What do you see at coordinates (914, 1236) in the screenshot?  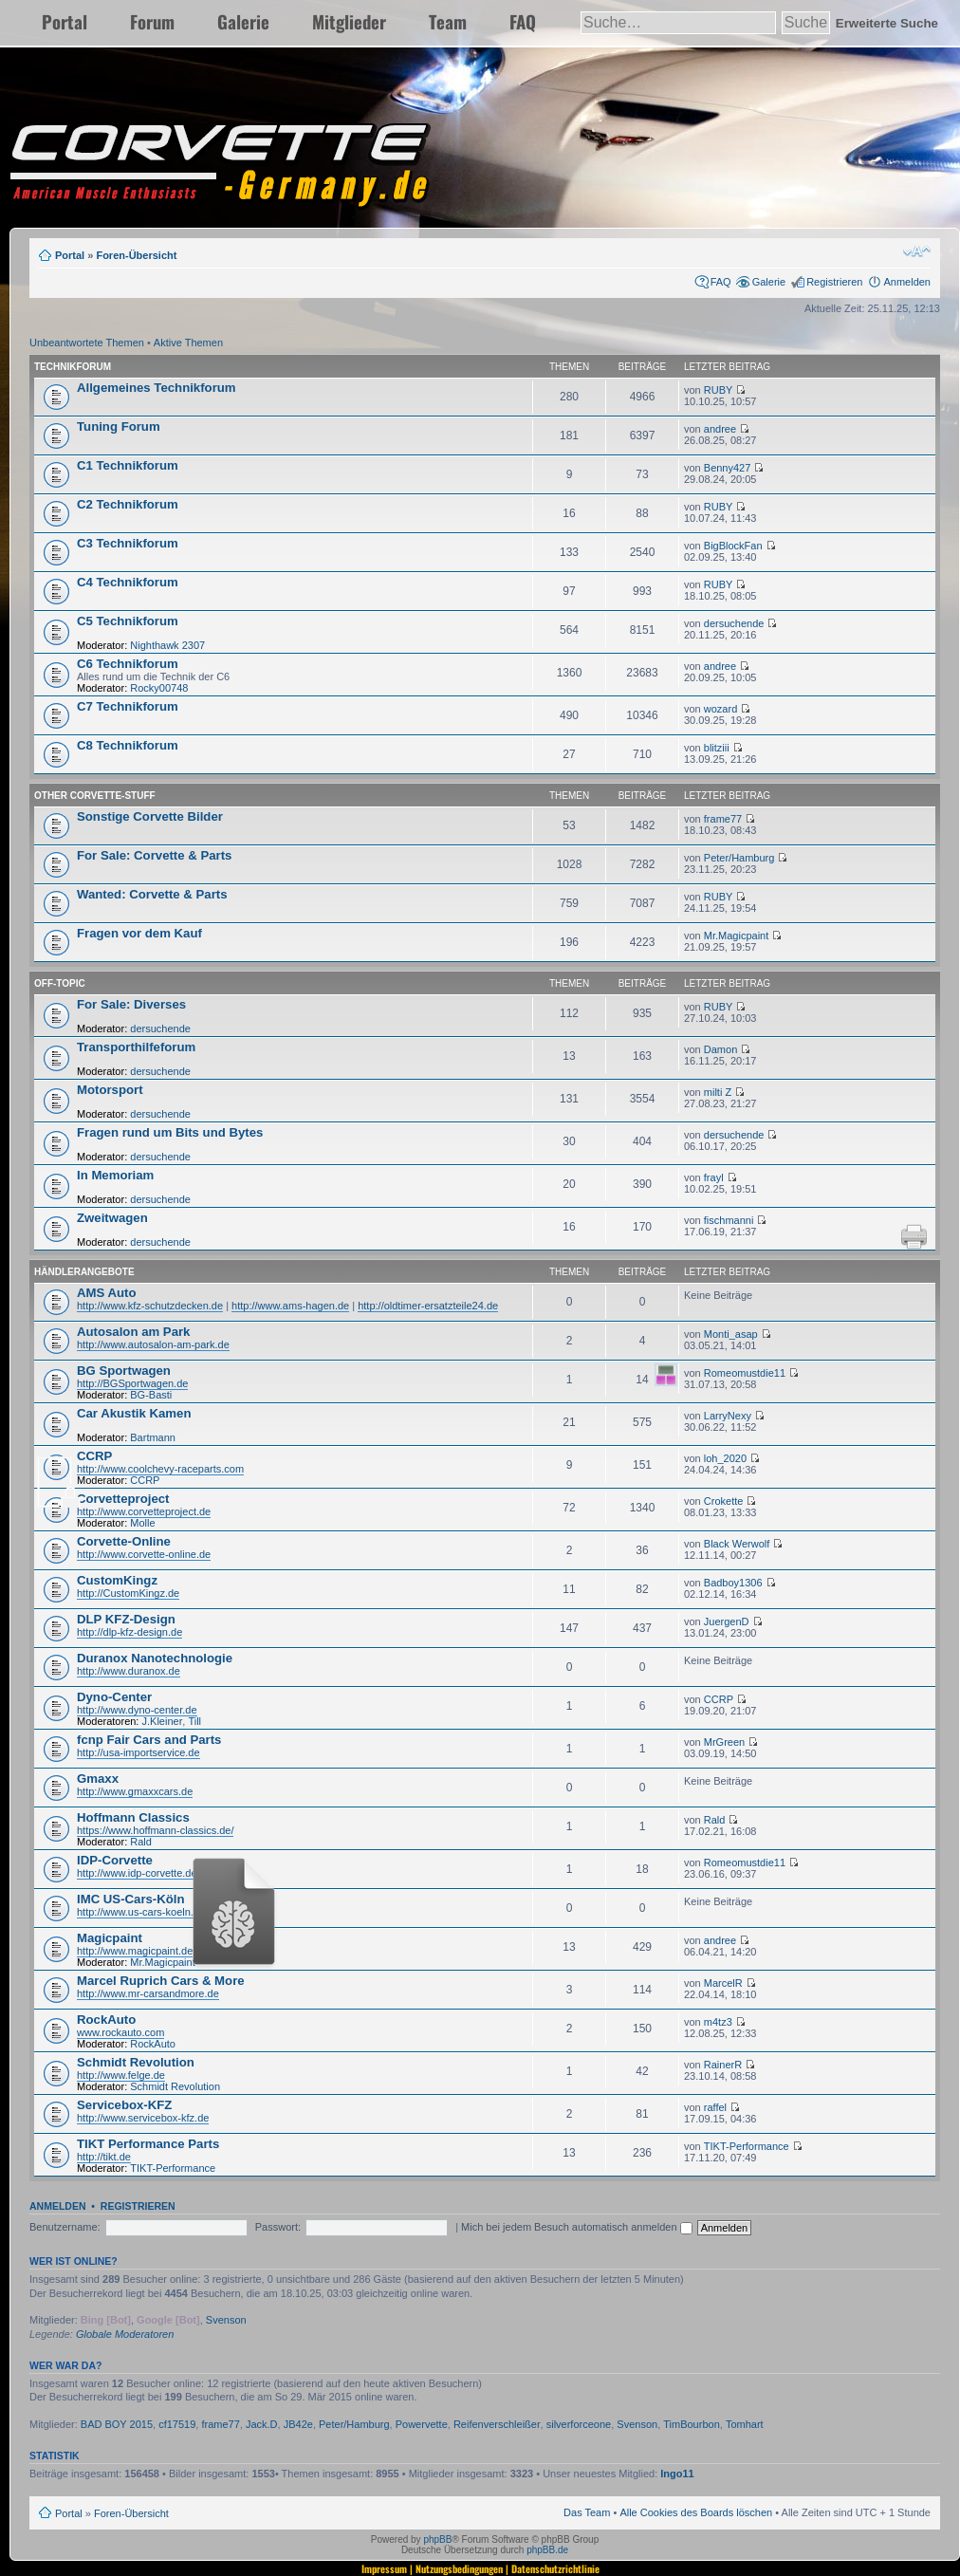 I see `print the current document` at bounding box center [914, 1236].